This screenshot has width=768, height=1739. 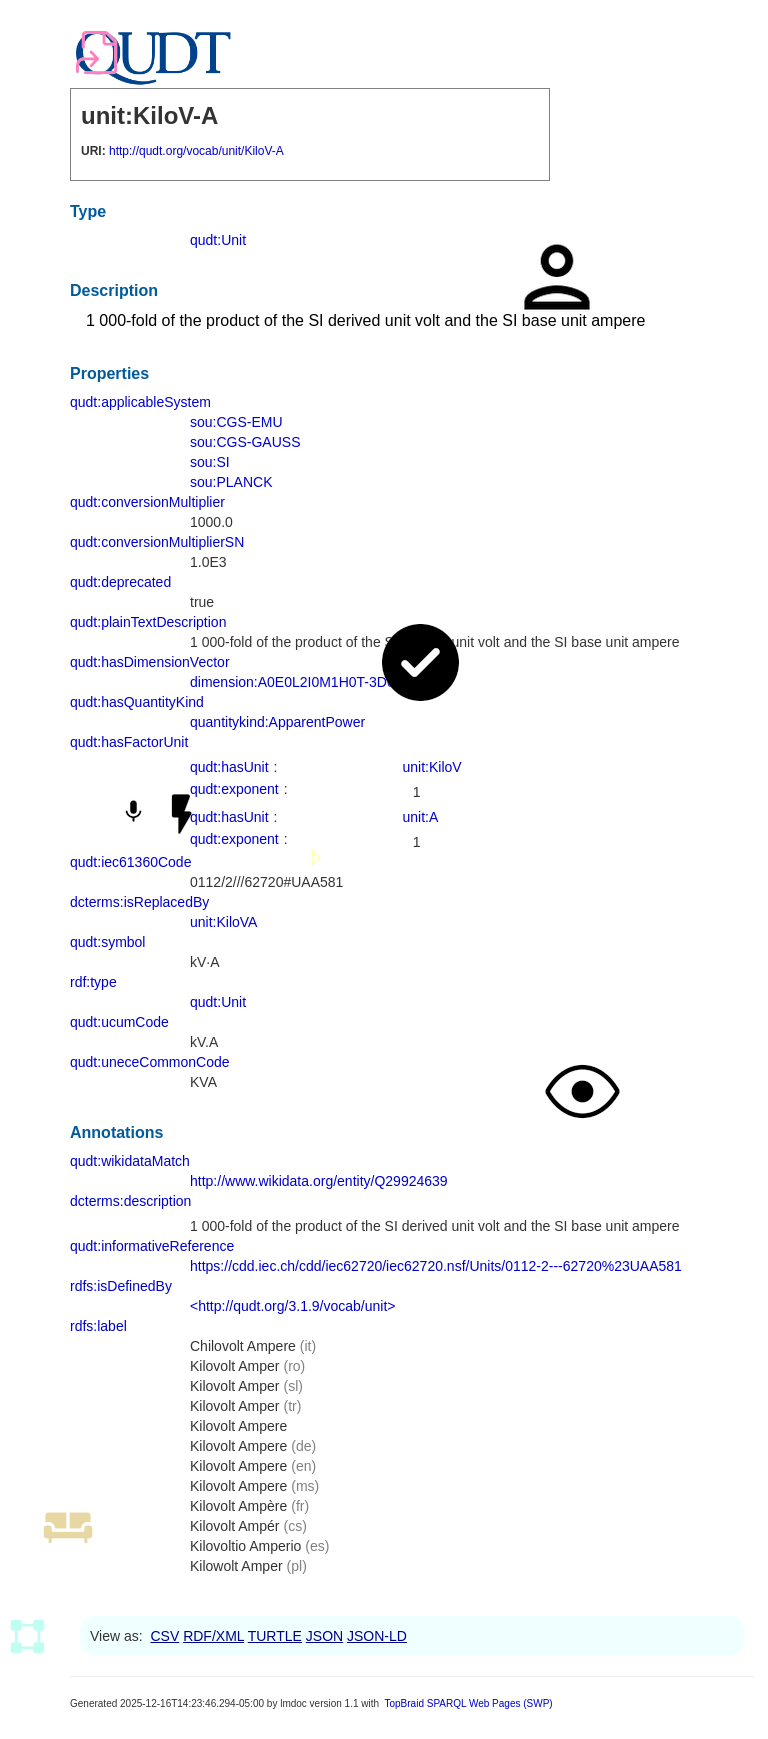 I want to click on turn on camera flash, so click(x=182, y=815).